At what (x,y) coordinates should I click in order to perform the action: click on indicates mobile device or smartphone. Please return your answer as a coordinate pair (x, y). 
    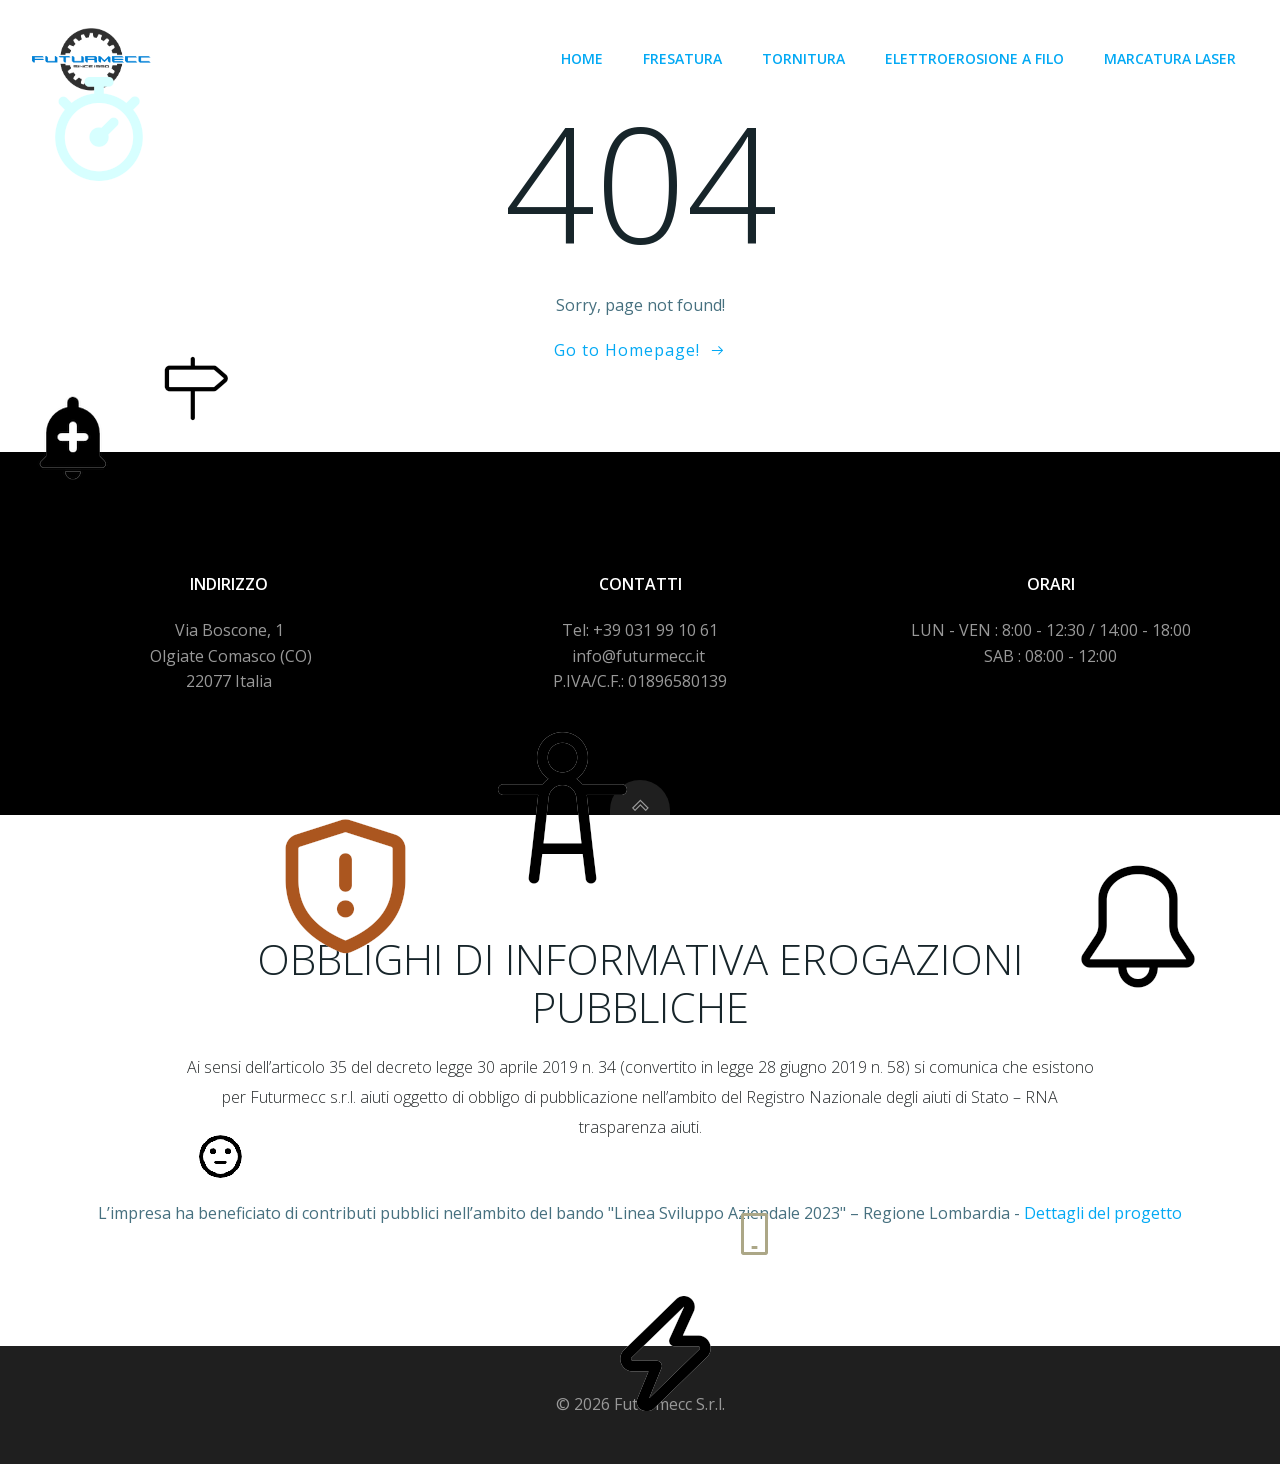
    Looking at the image, I should click on (753, 1234).